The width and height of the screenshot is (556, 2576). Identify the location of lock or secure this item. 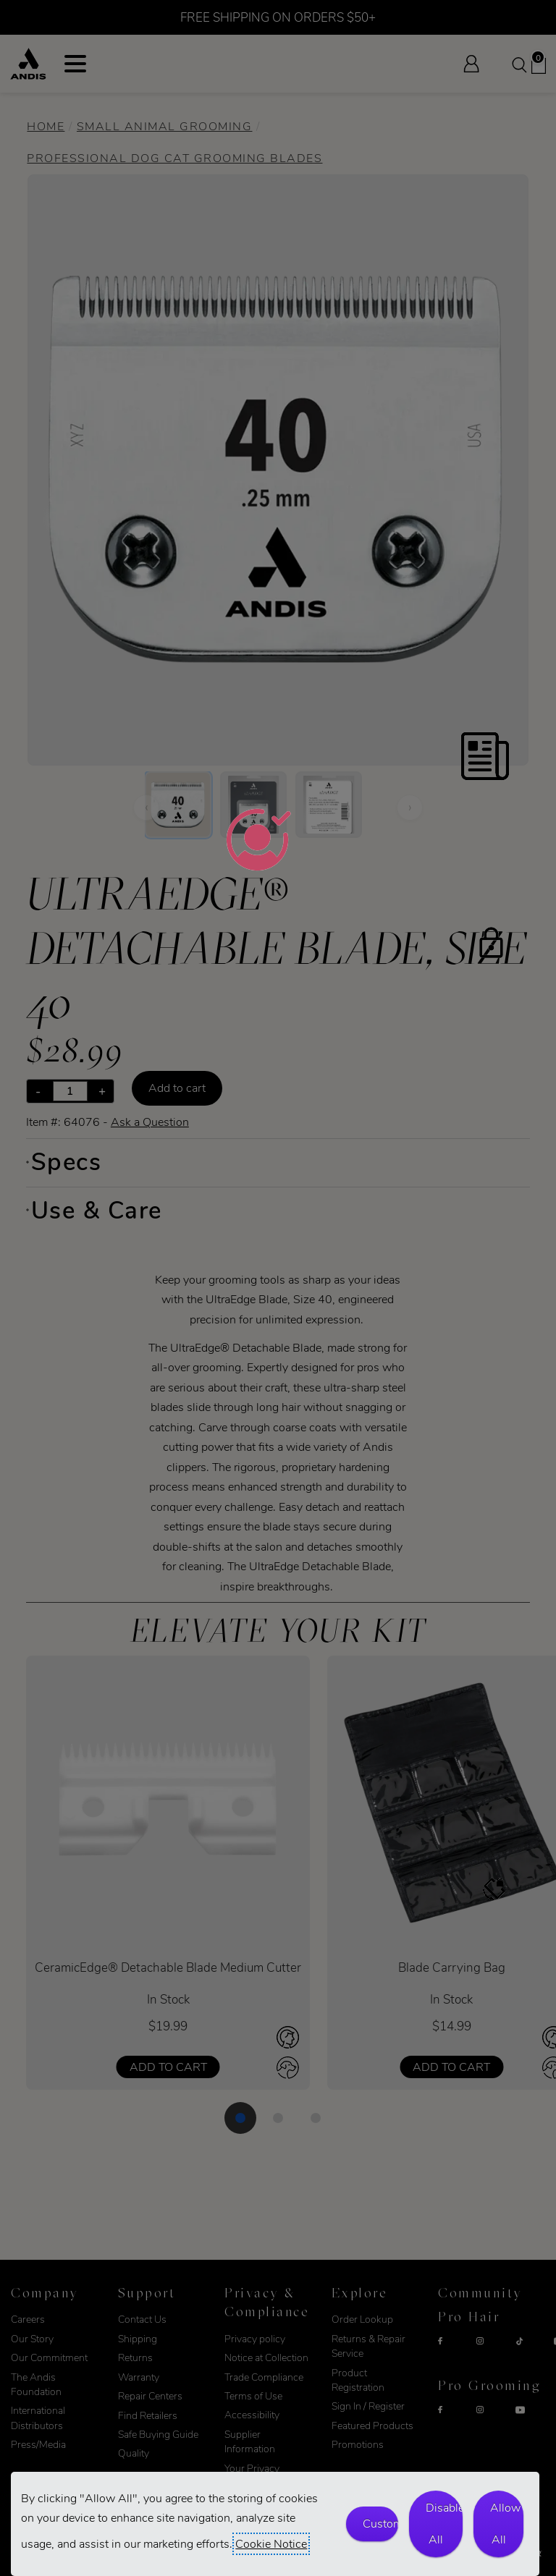
(491, 943).